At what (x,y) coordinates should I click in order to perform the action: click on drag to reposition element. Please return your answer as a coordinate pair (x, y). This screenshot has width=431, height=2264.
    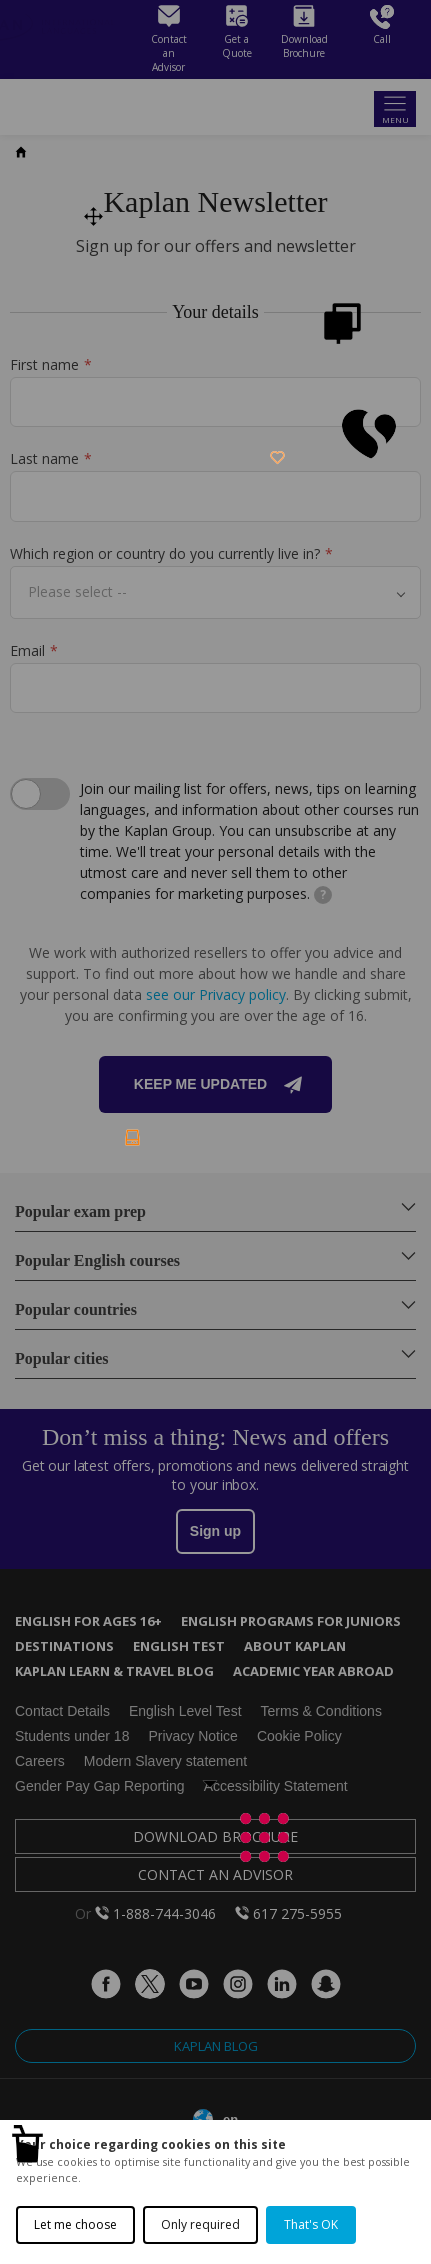
    Looking at the image, I should click on (93, 216).